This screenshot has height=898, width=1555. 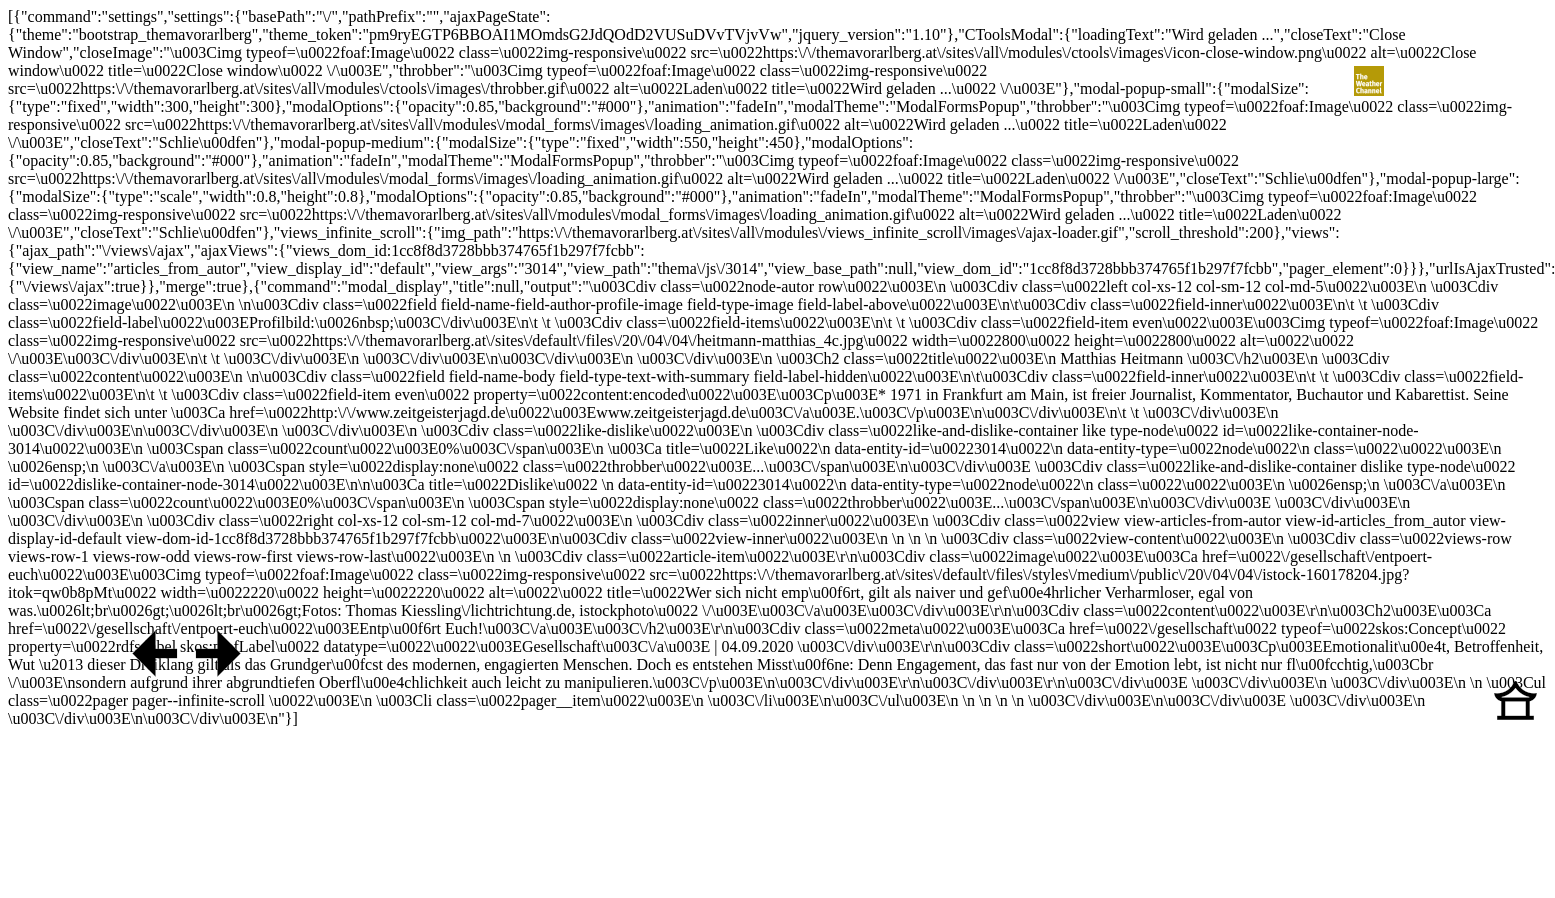 What do you see at coordinates (1515, 701) in the screenshot?
I see `view historical or cultural landmarks` at bounding box center [1515, 701].